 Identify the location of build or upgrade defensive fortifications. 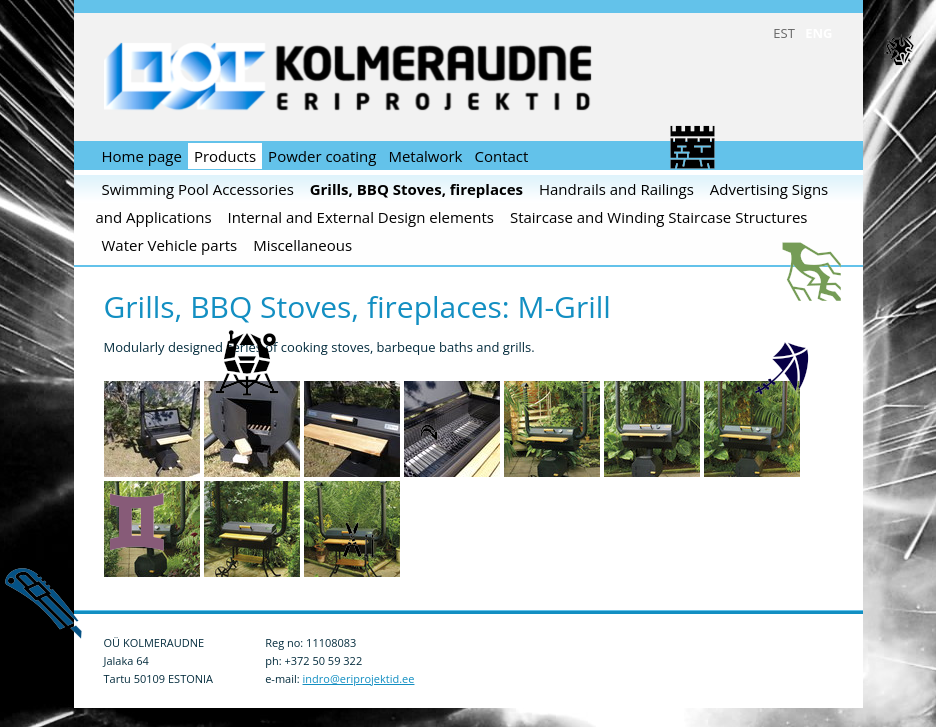
(692, 146).